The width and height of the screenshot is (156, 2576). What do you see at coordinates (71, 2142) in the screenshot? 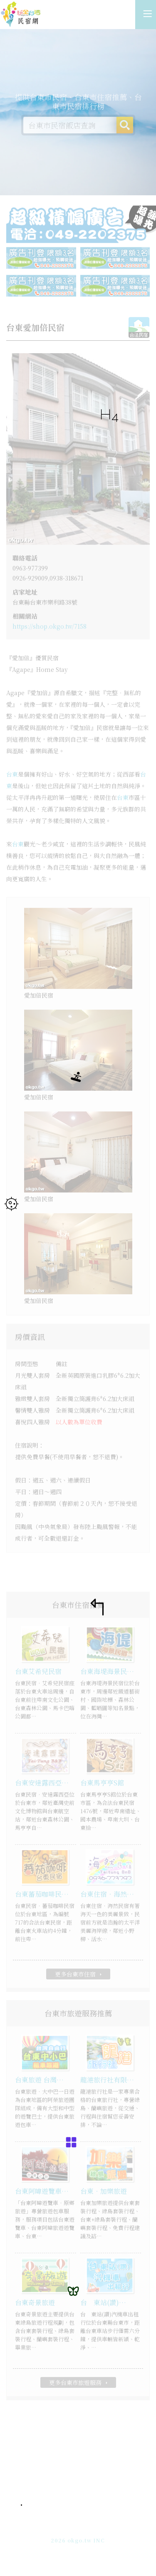
I see `open app grid or launcher` at bounding box center [71, 2142].